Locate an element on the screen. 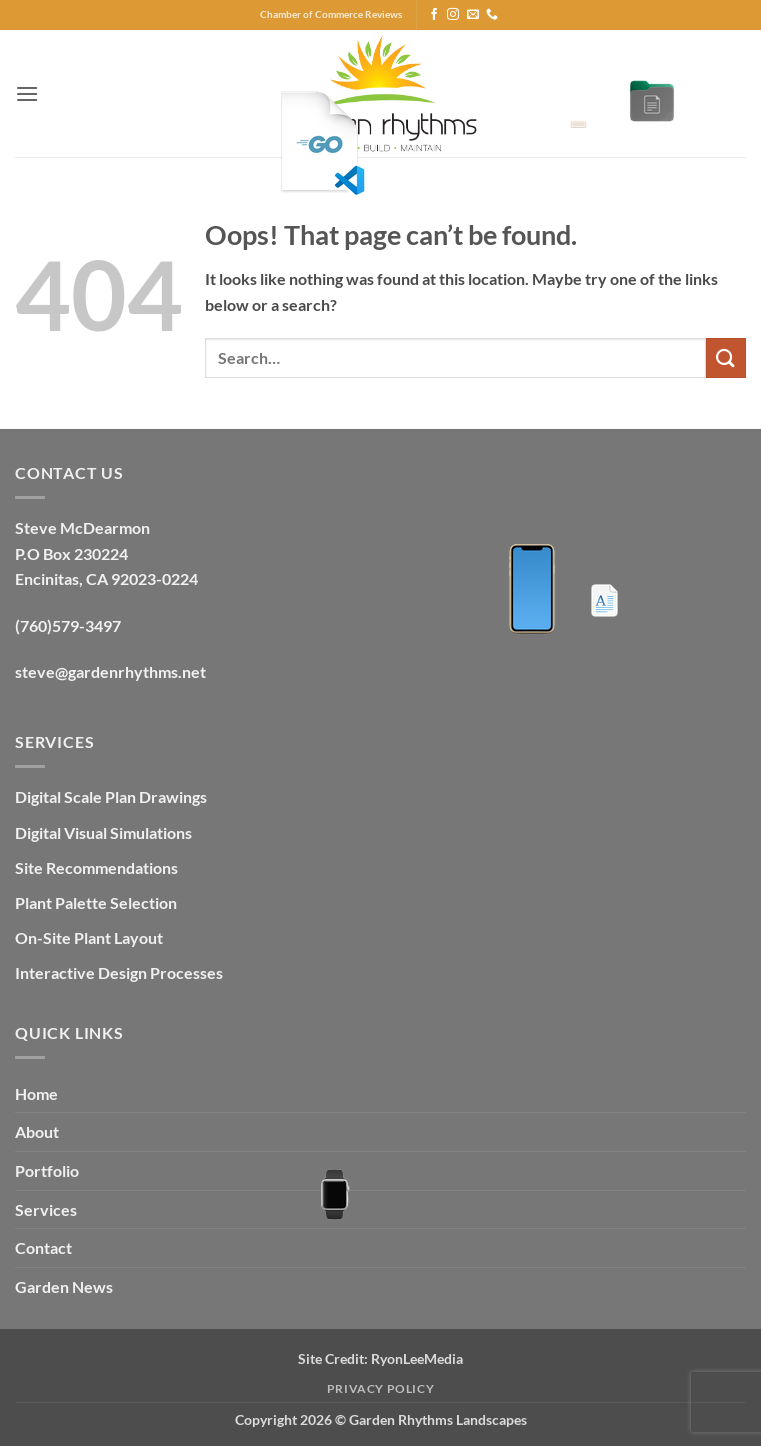  bluetooth keyboard connected is located at coordinates (578, 124).